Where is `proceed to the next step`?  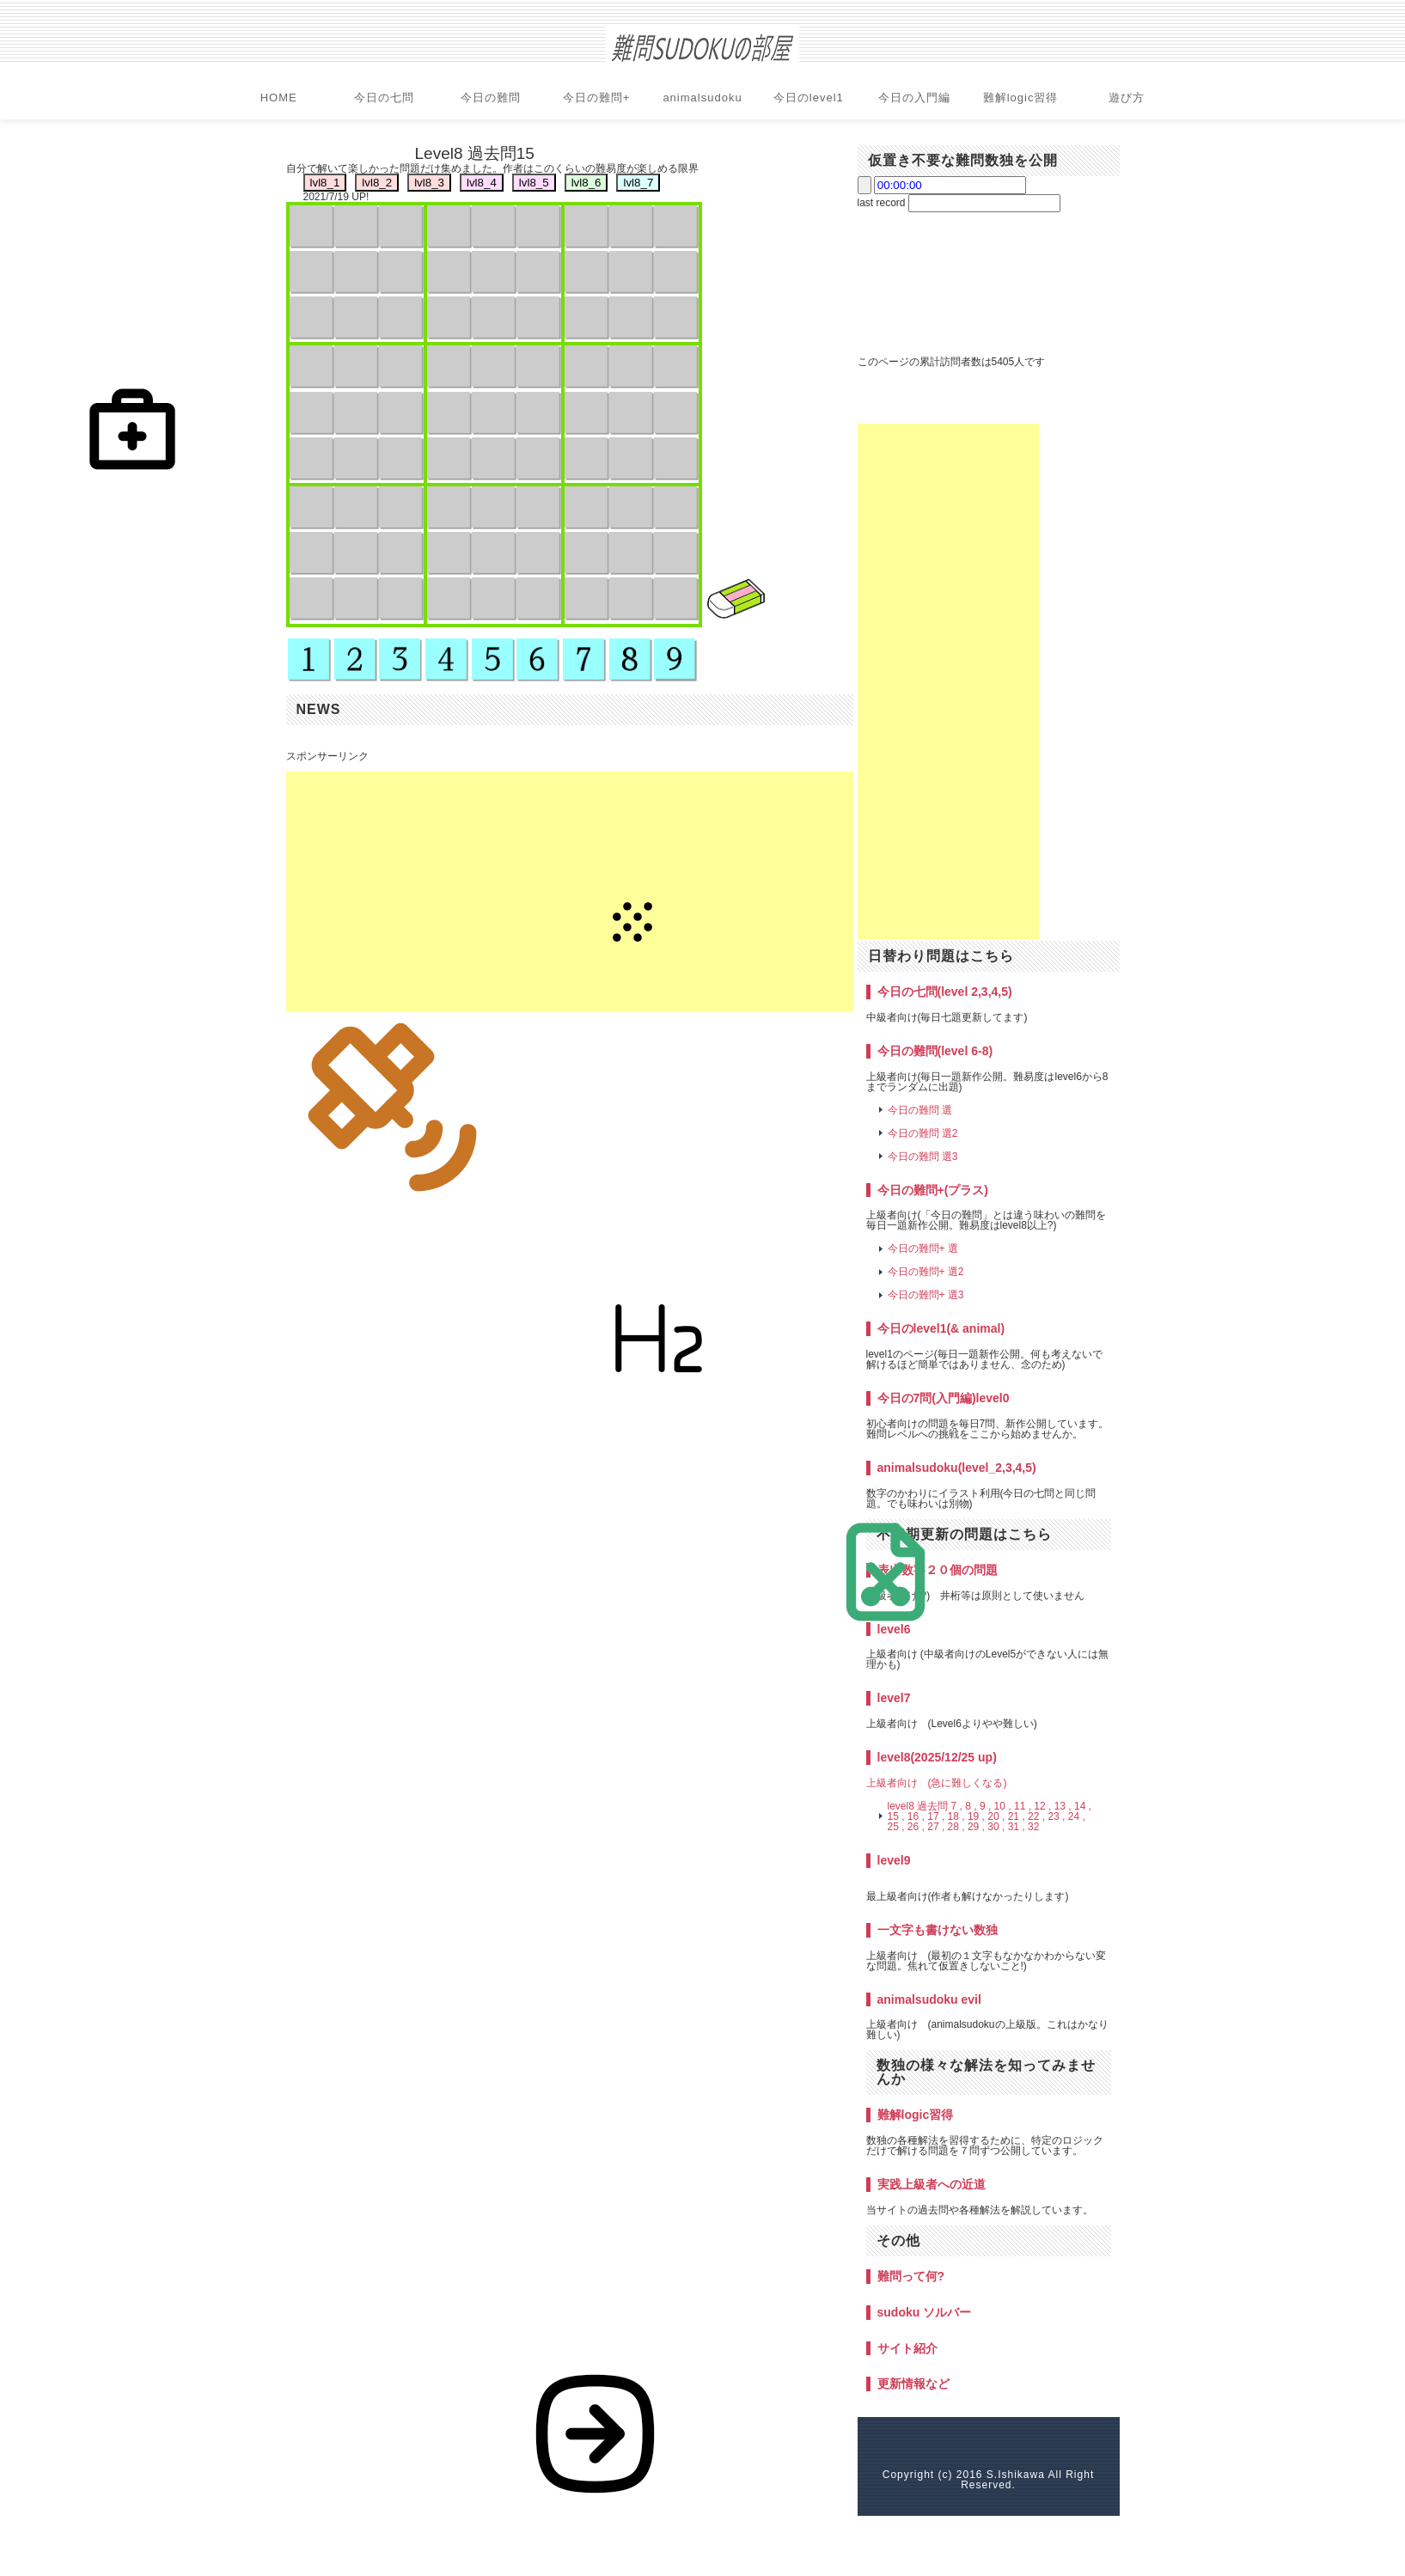
proceed to the next step is located at coordinates (595, 2433).